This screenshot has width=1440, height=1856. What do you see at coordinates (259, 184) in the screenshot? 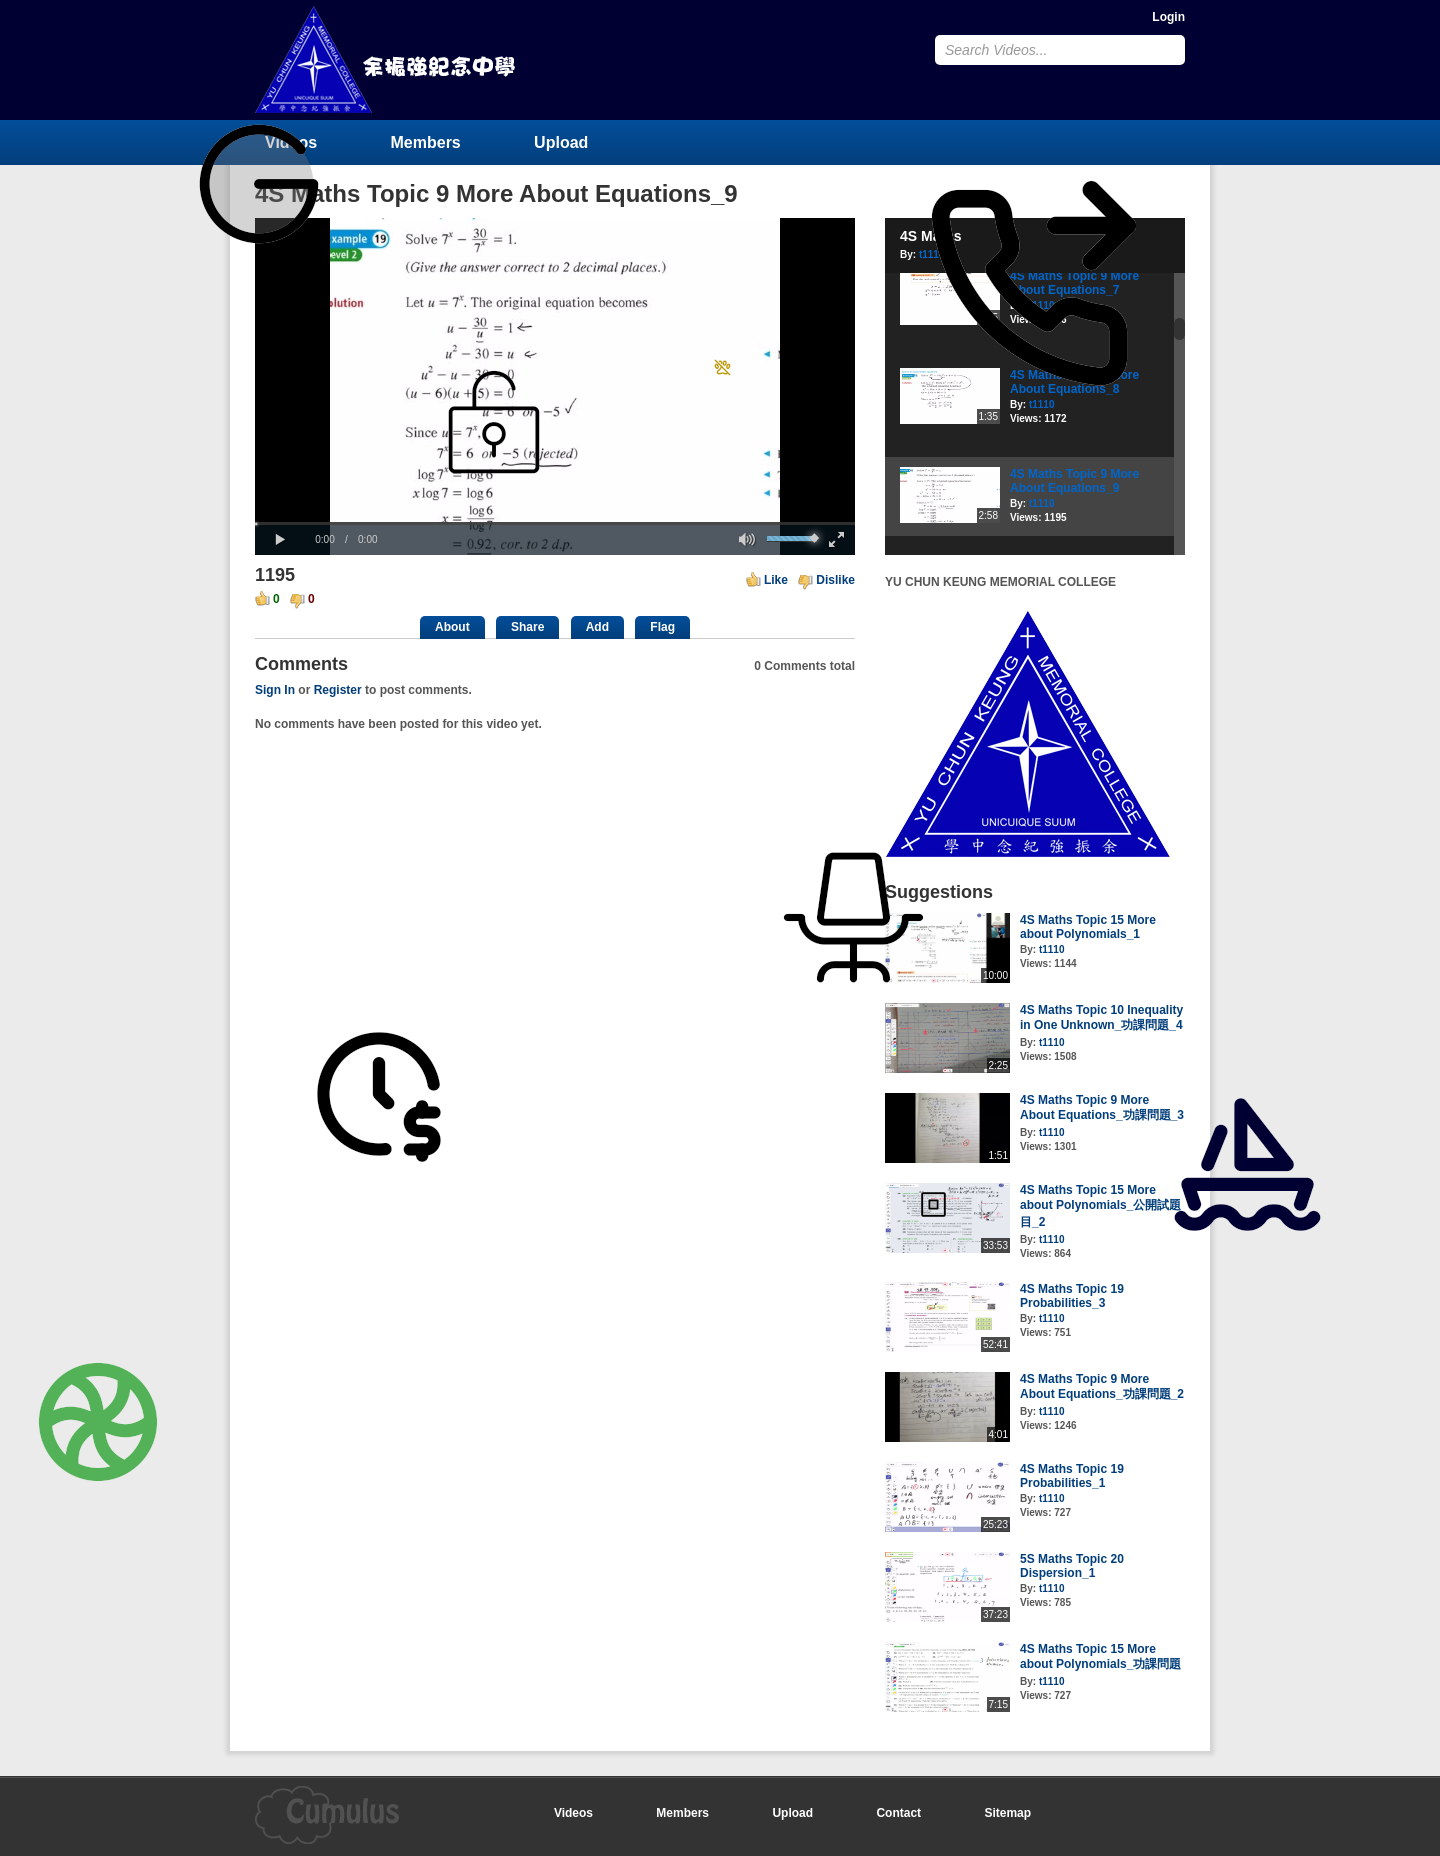
I see `sign in with Google` at bounding box center [259, 184].